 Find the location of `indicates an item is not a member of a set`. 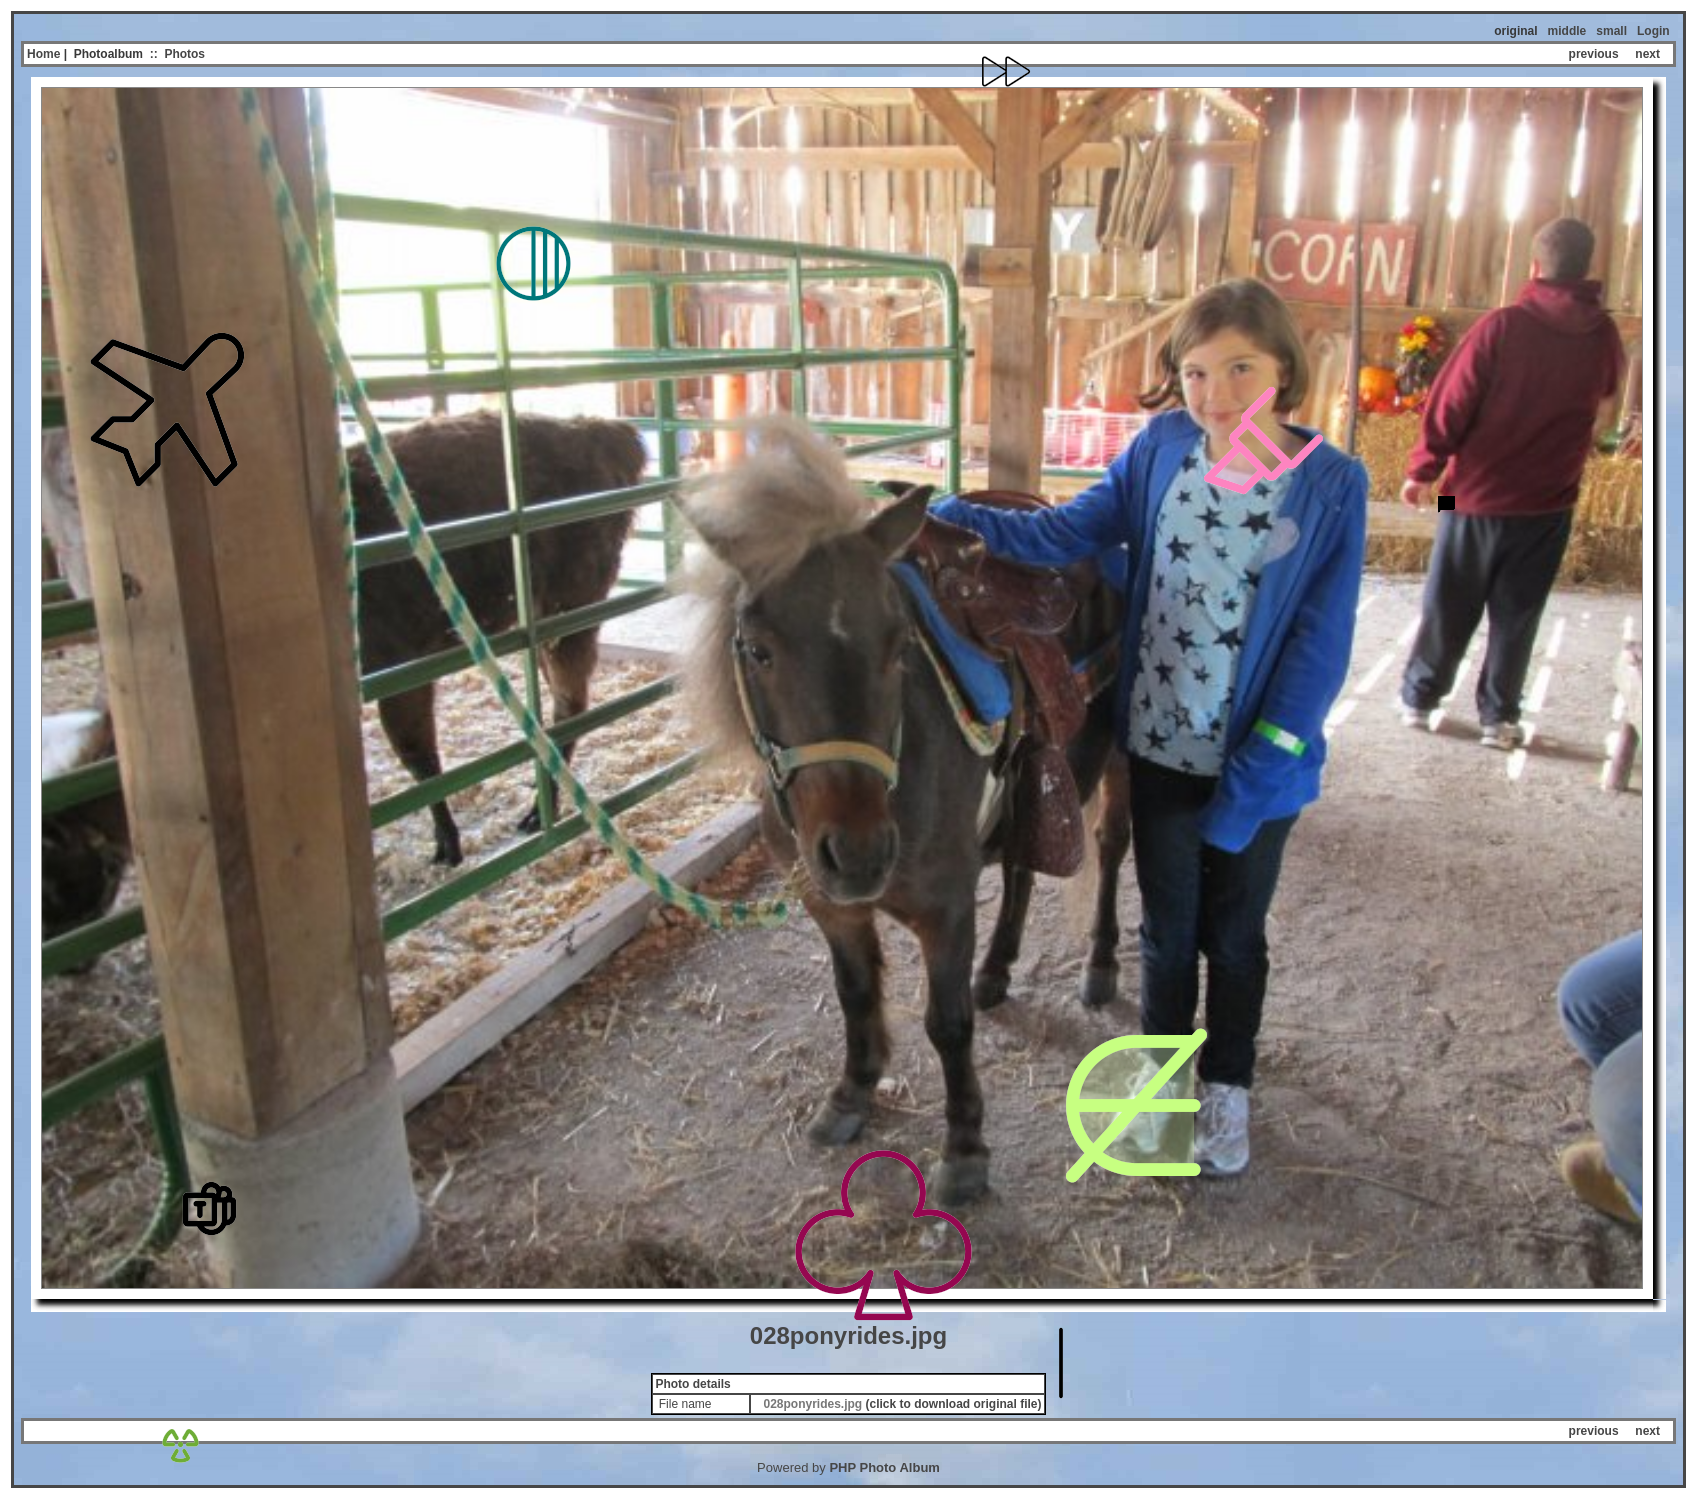

indicates an item is not a member of a set is located at coordinates (1136, 1105).